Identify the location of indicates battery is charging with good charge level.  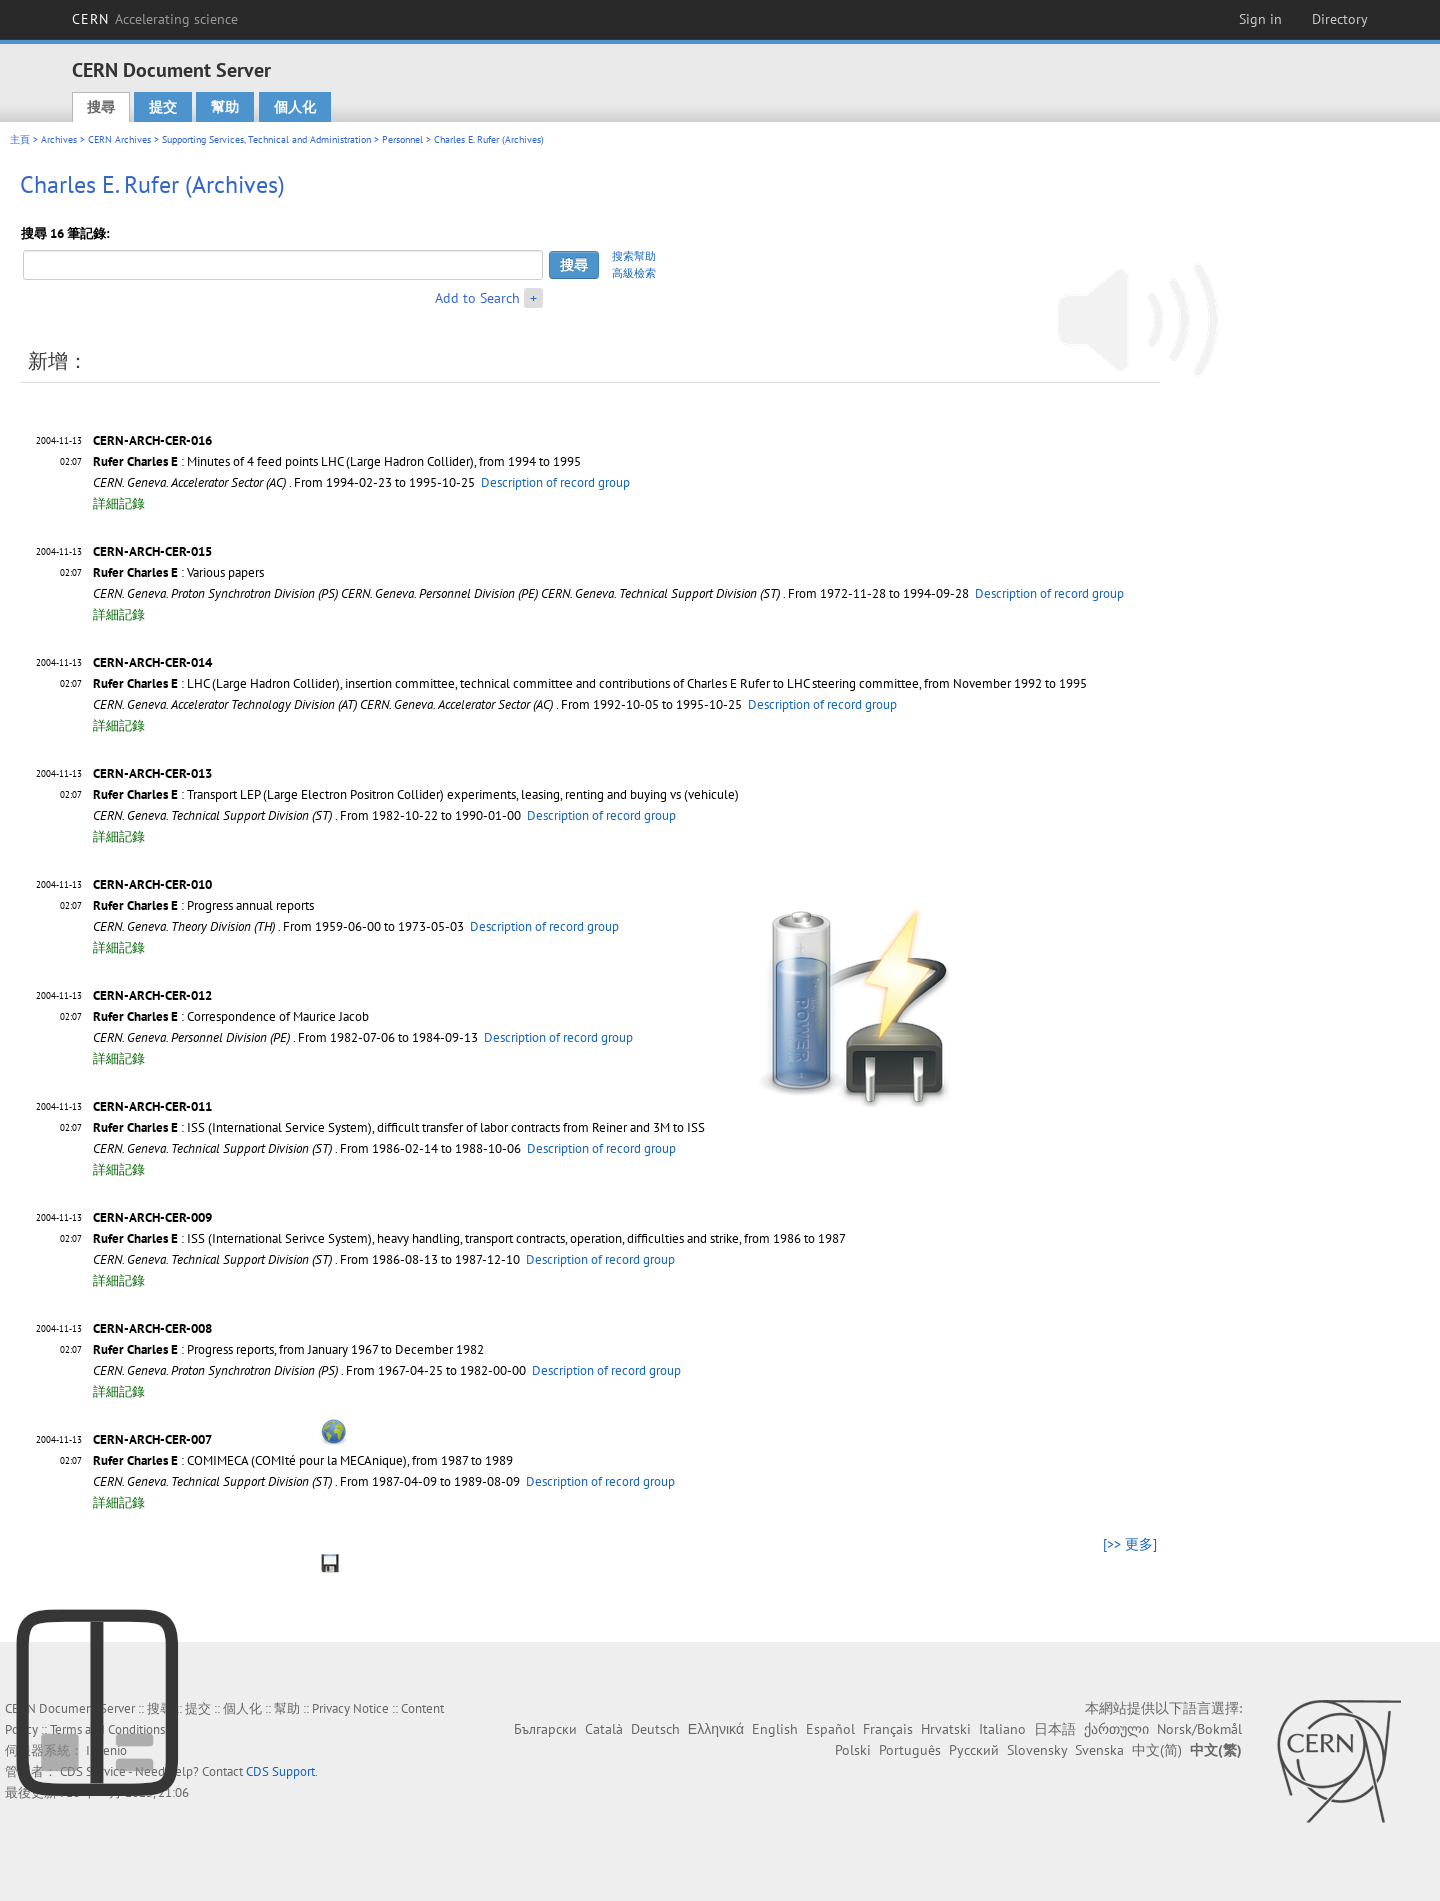
(849, 1004).